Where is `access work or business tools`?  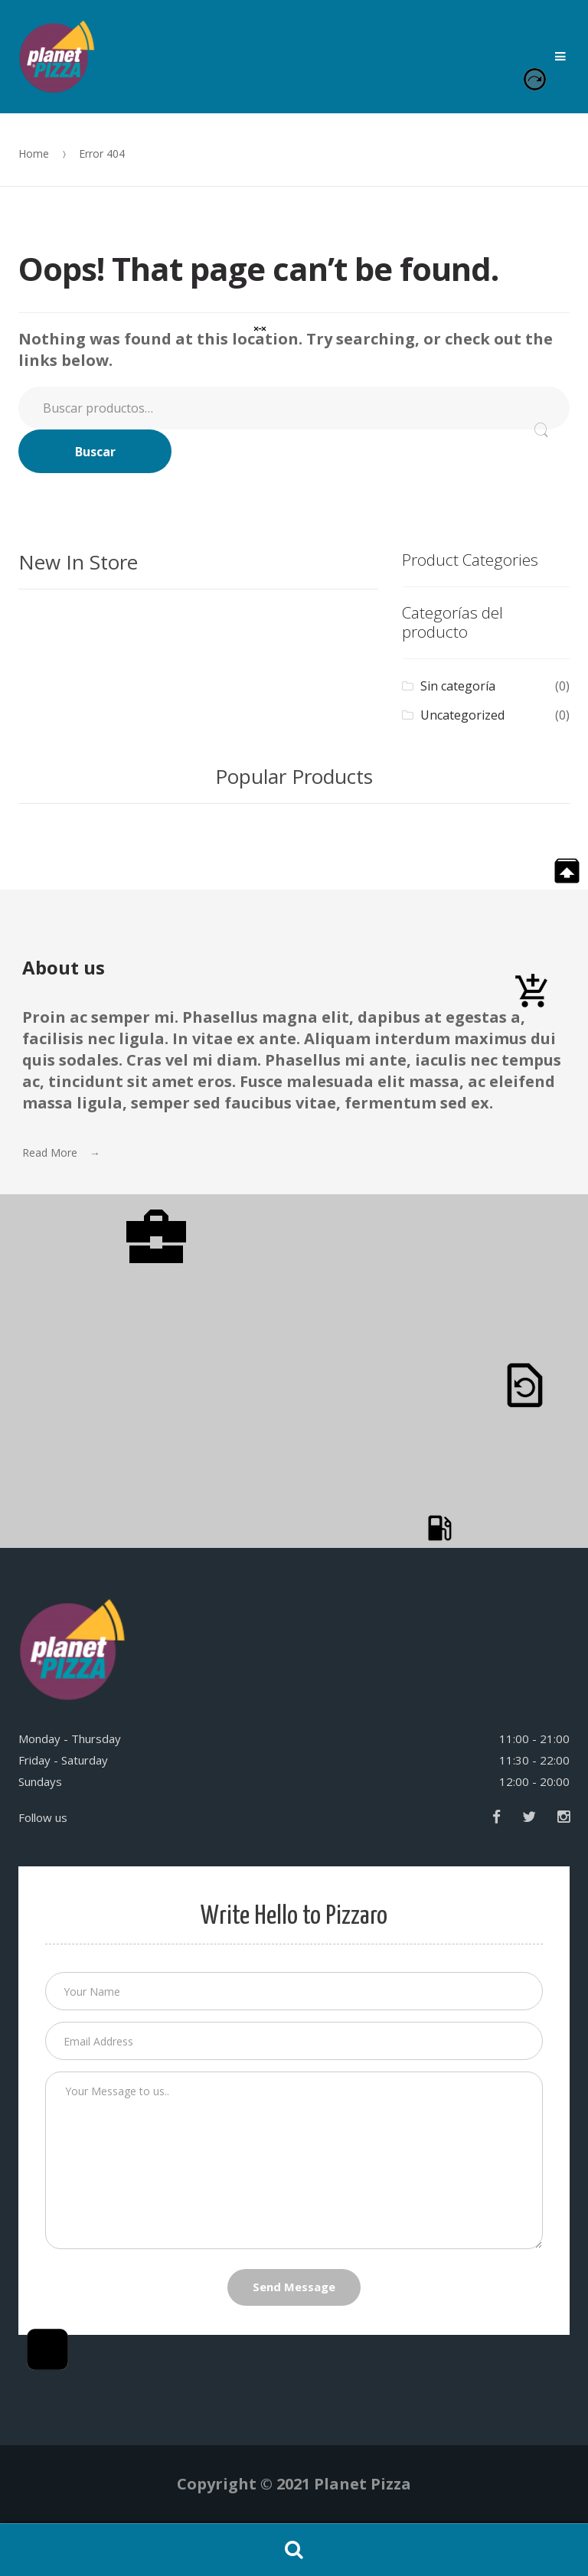 access work or business tools is located at coordinates (156, 1236).